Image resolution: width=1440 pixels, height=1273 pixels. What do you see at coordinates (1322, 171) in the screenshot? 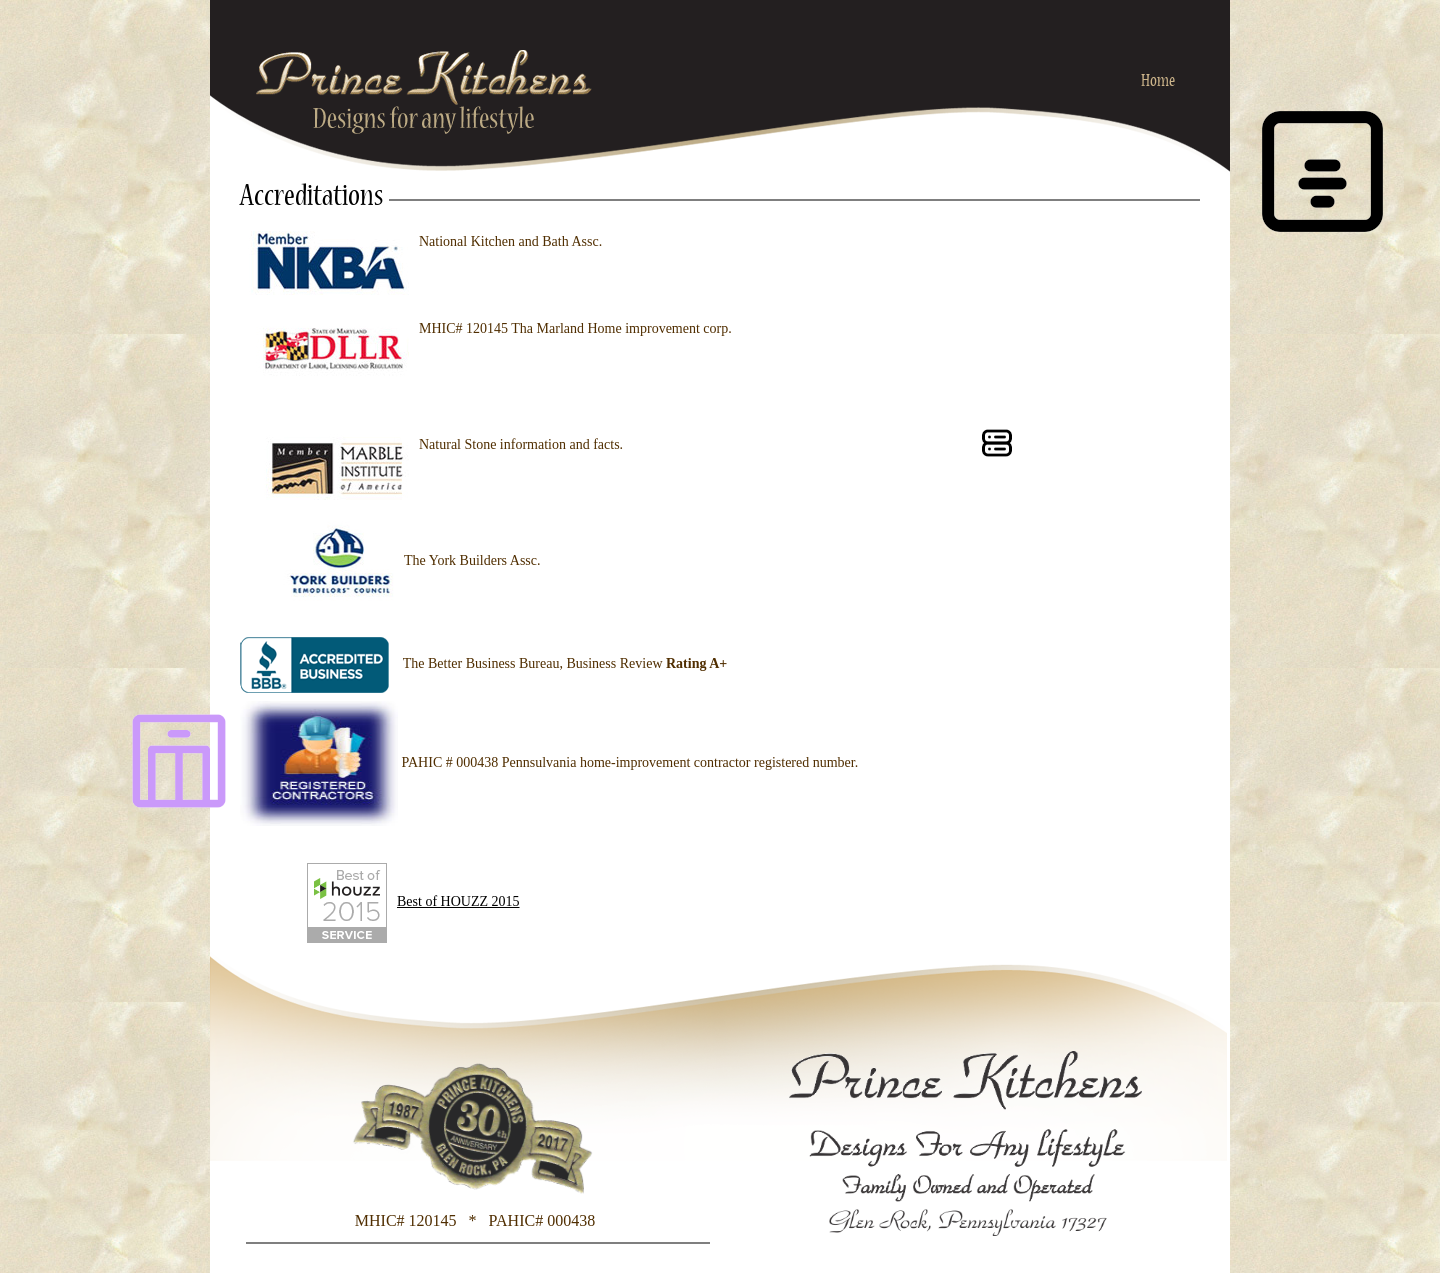
I see `align content to bottom center of container` at bounding box center [1322, 171].